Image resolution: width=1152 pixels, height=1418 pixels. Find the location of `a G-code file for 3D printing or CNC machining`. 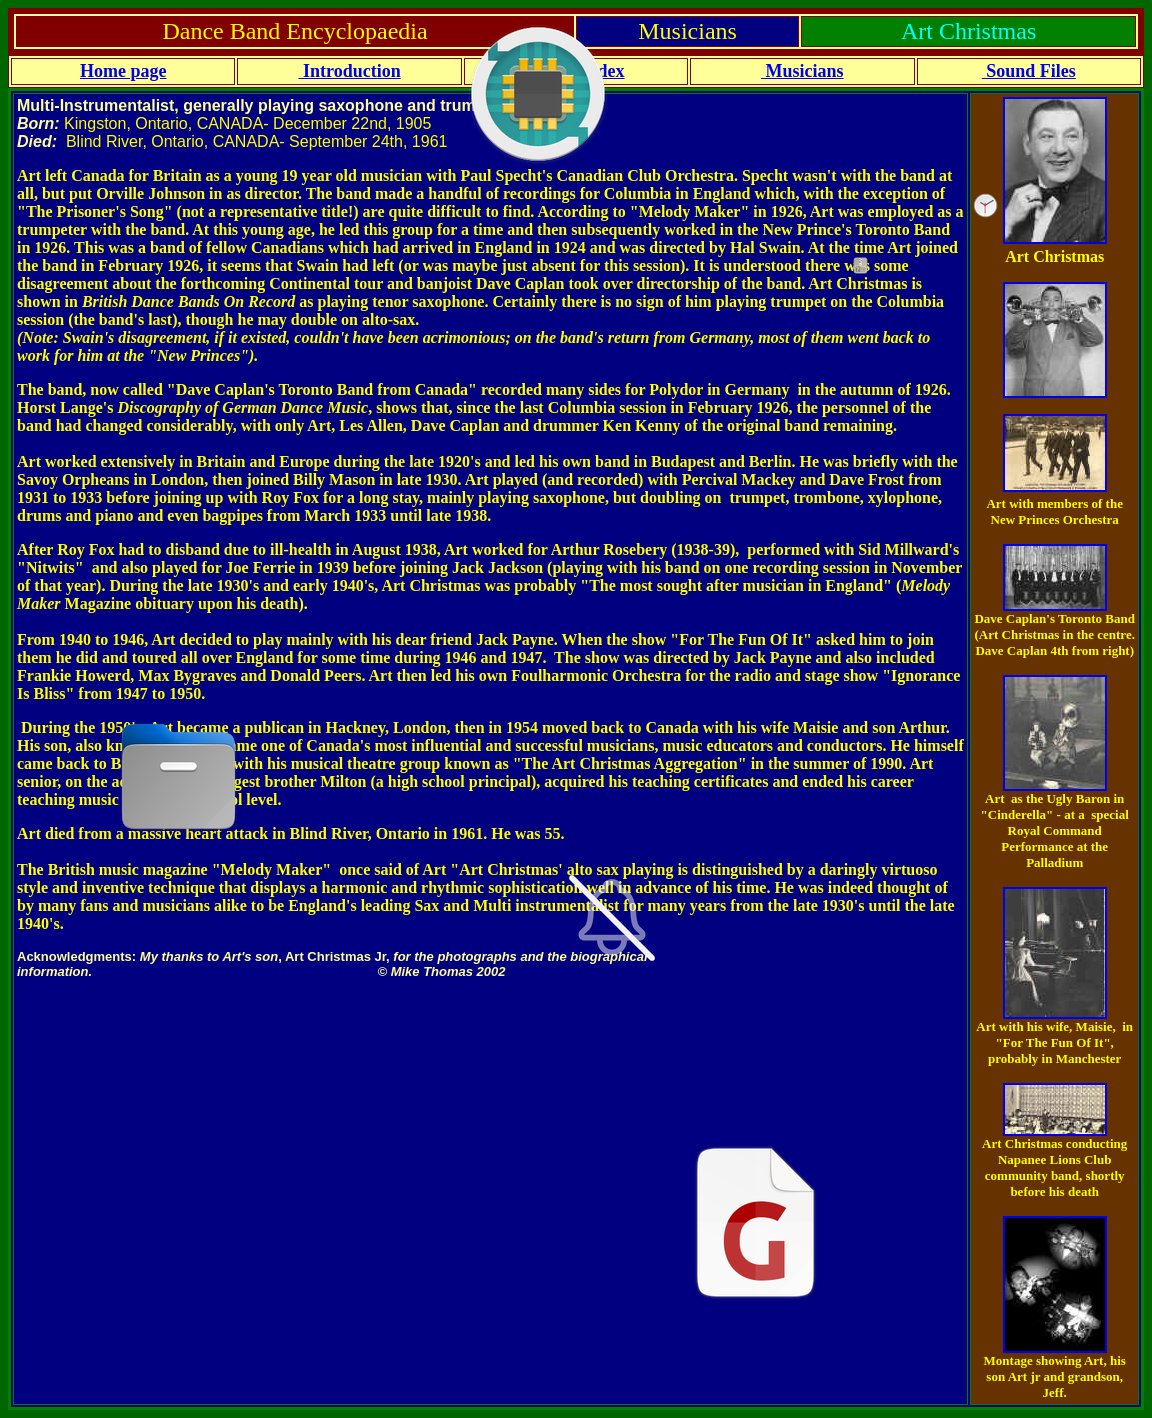

a G-code file for 3D printing or CNC machining is located at coordinates (755, 1222).